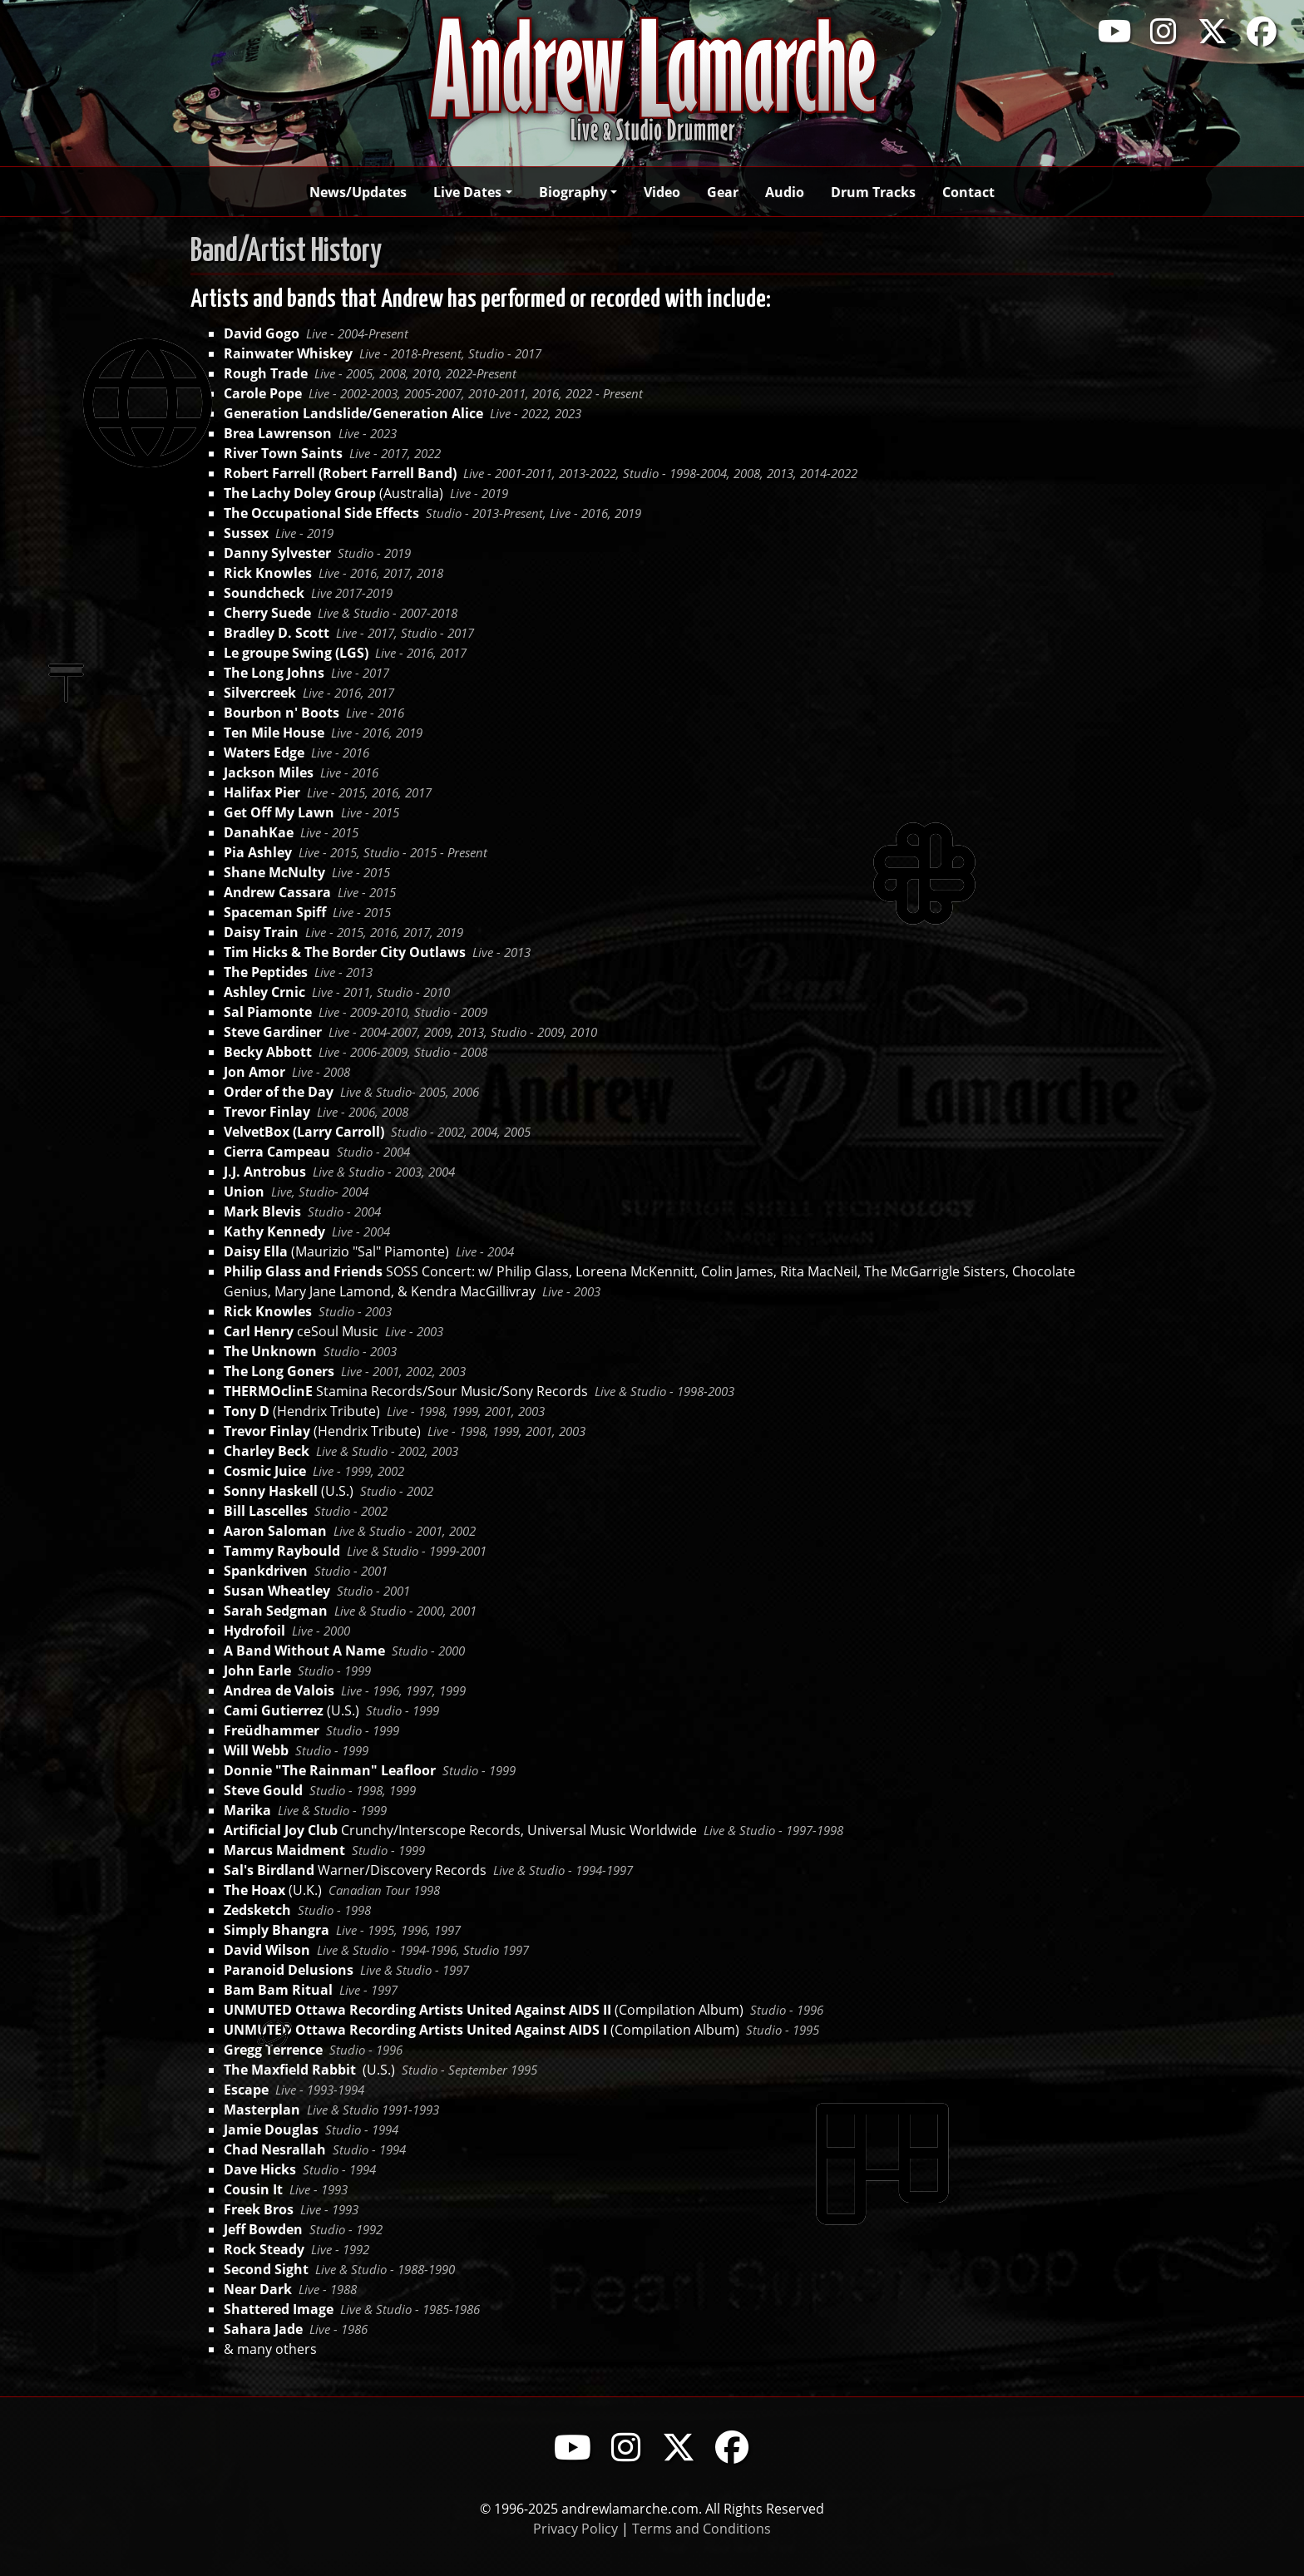  Describe the element at coordinates (882, 2159) in the screenshot. I see `open kanban board view` at that location.